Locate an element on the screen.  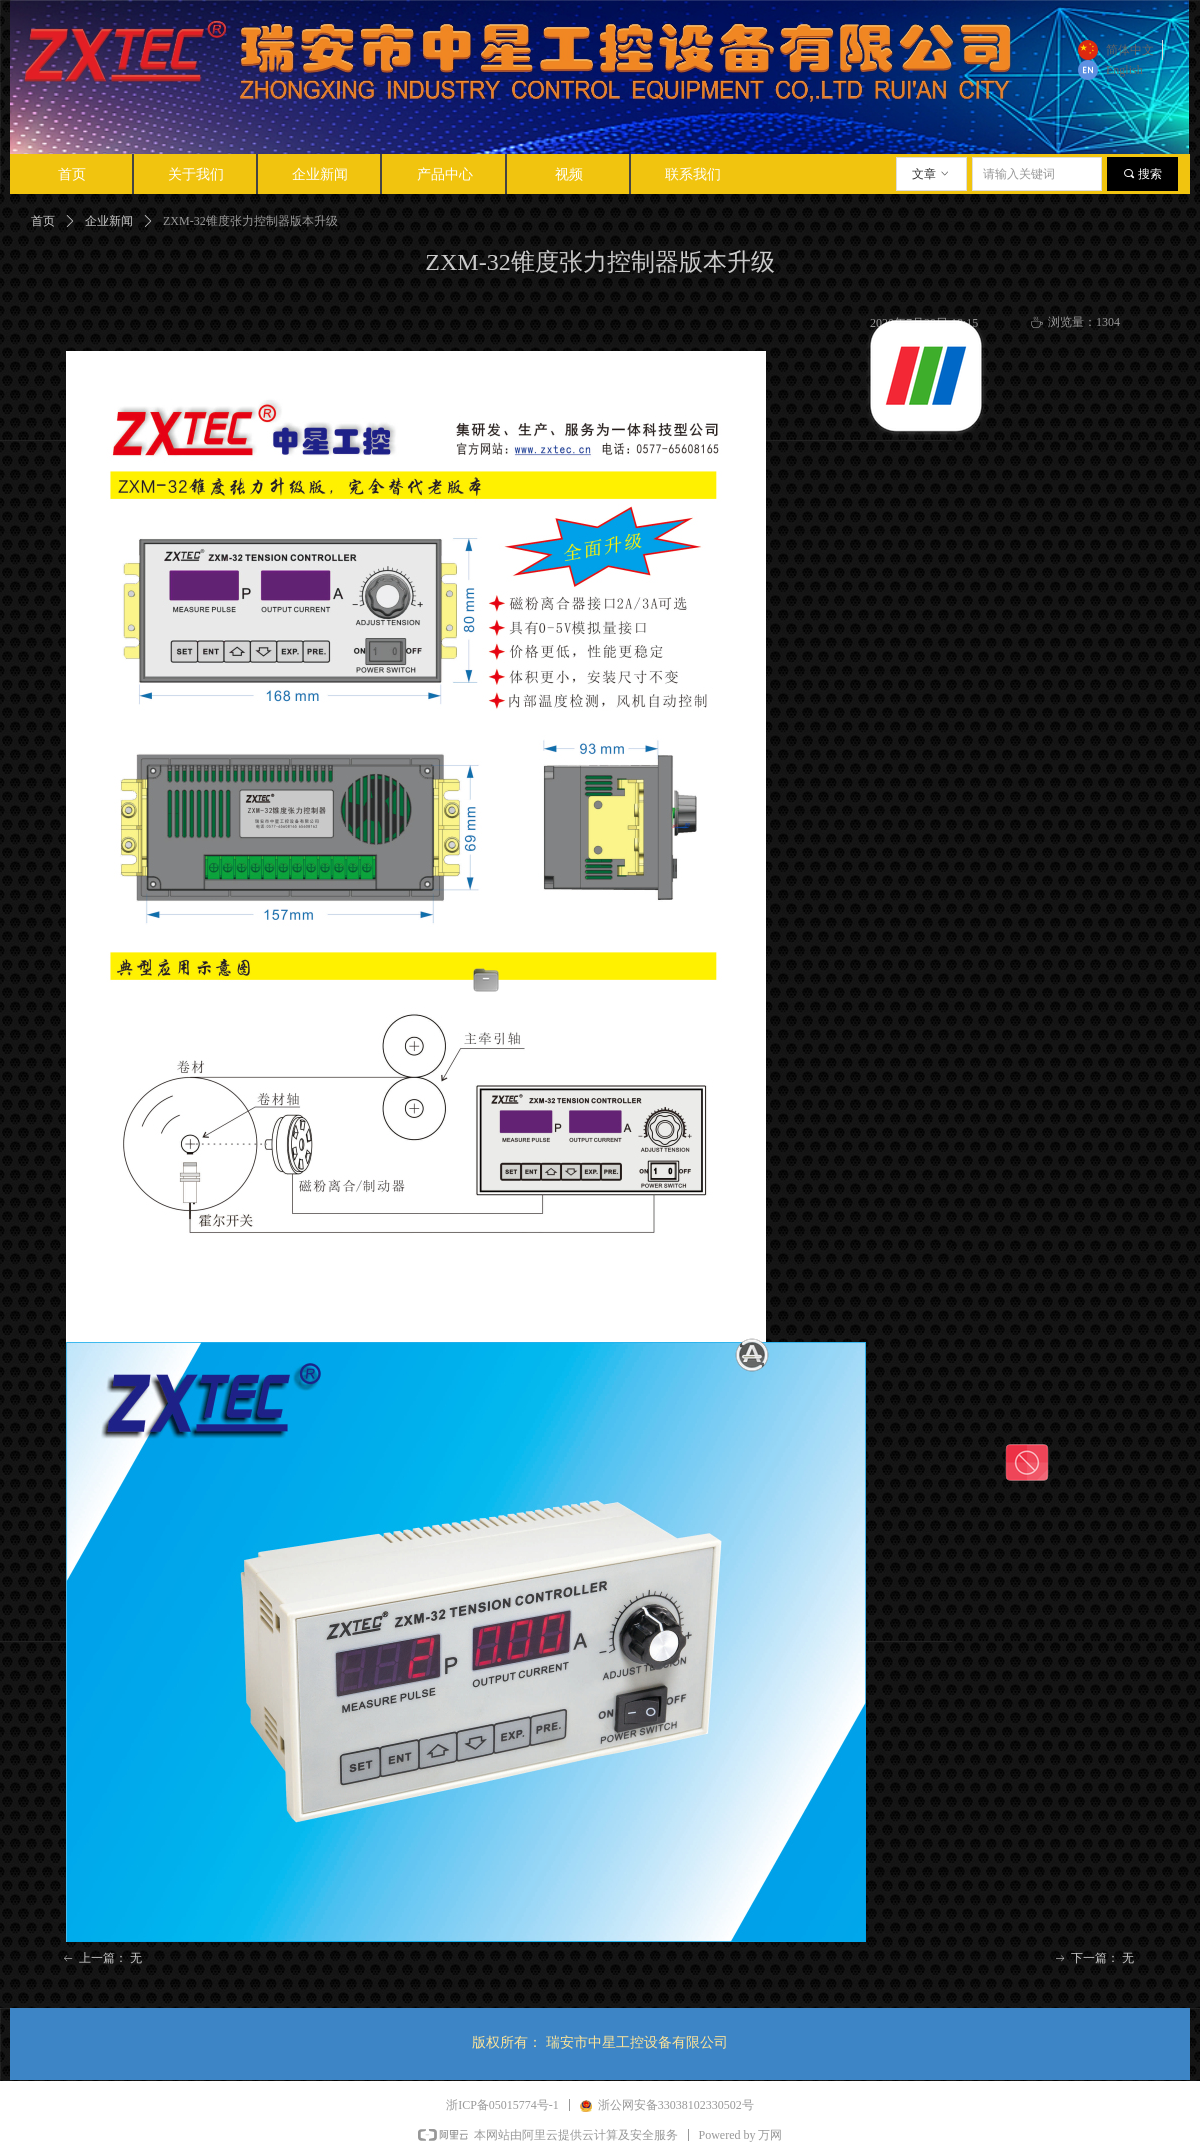
indicates a missing or broken image is located at coordinates (1027, 1461).